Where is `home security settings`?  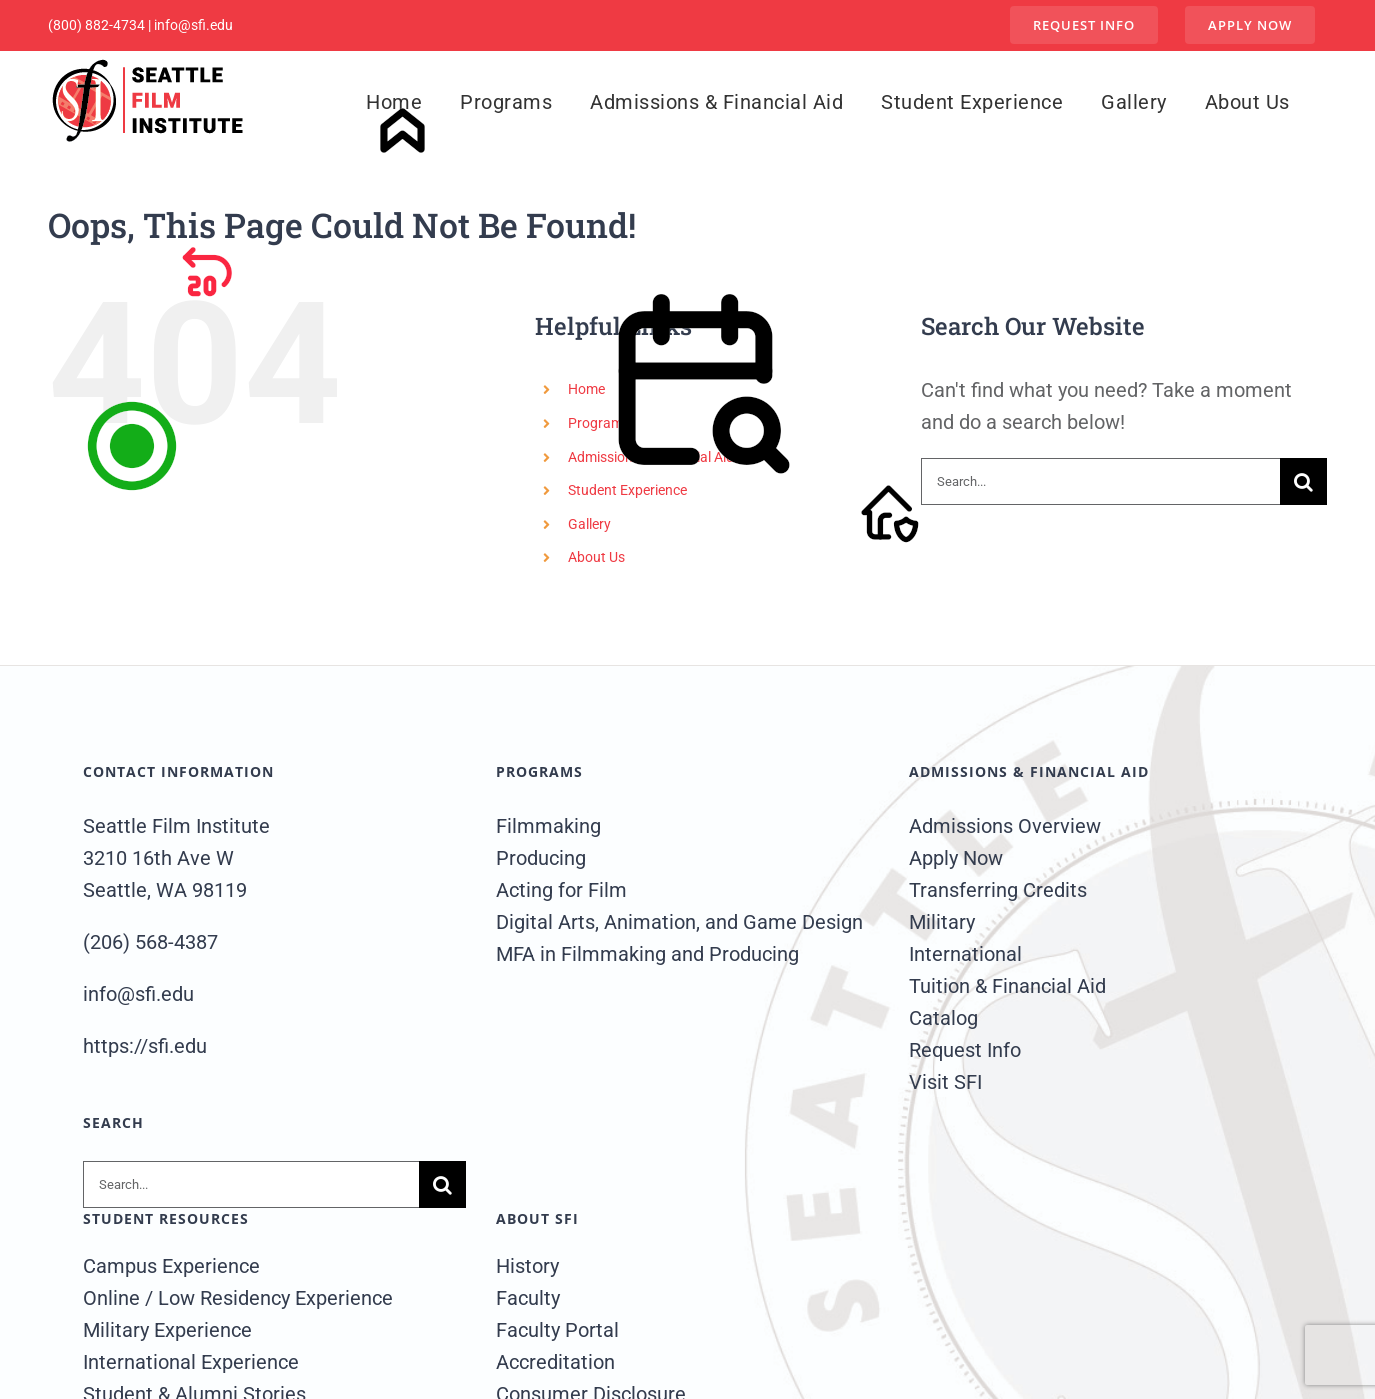 home security settings is located at coordinates (888, 512).